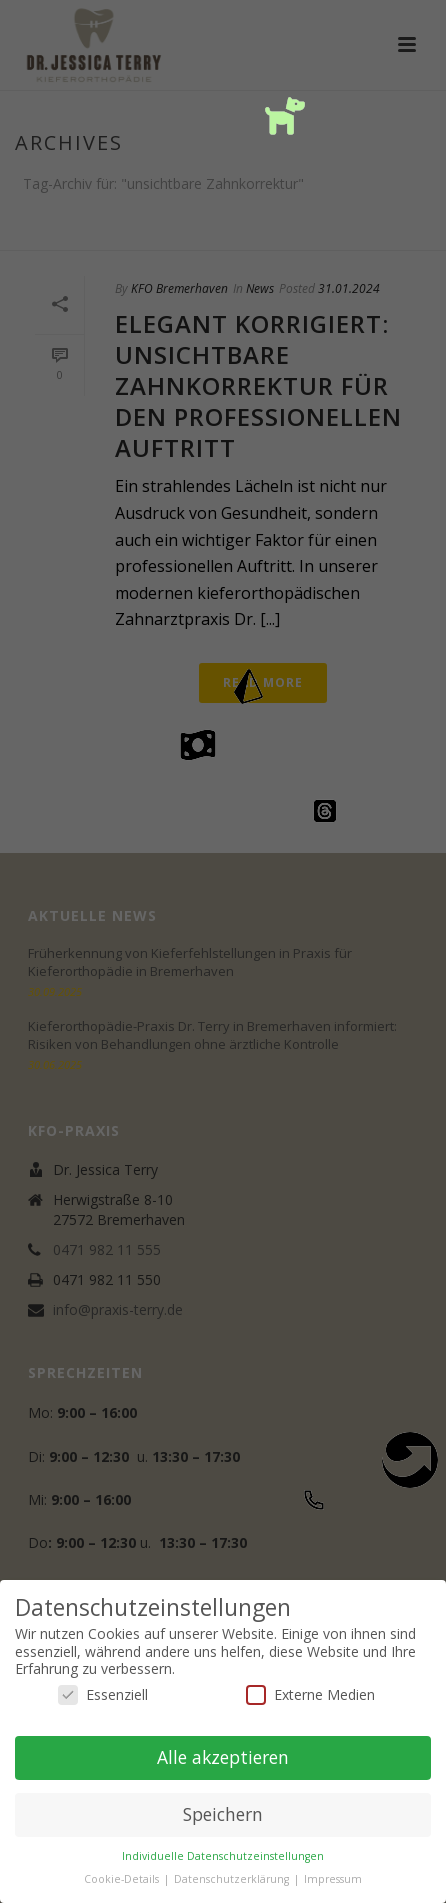 The width and height of the screenshot is (446, 1903). What do you see at coordinates (248, 686) in the screenshot?
I see `open Prisma ORM documentation or dashboard` at bounding box center [248, 686].